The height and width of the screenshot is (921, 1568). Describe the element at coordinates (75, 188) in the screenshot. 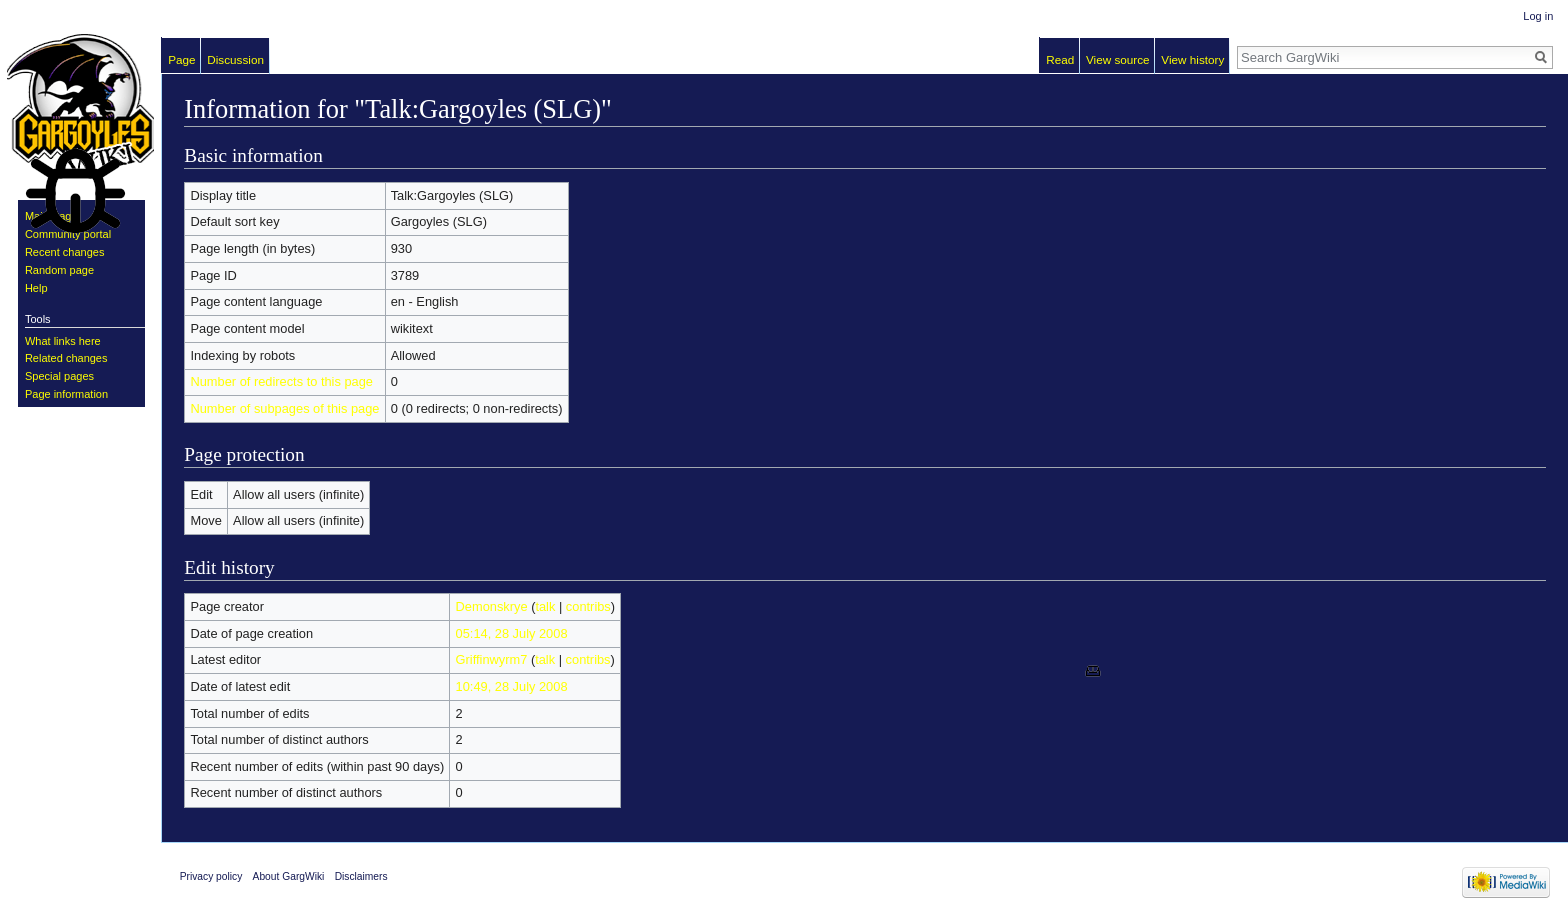

I see `report a bug or issue` at that location.